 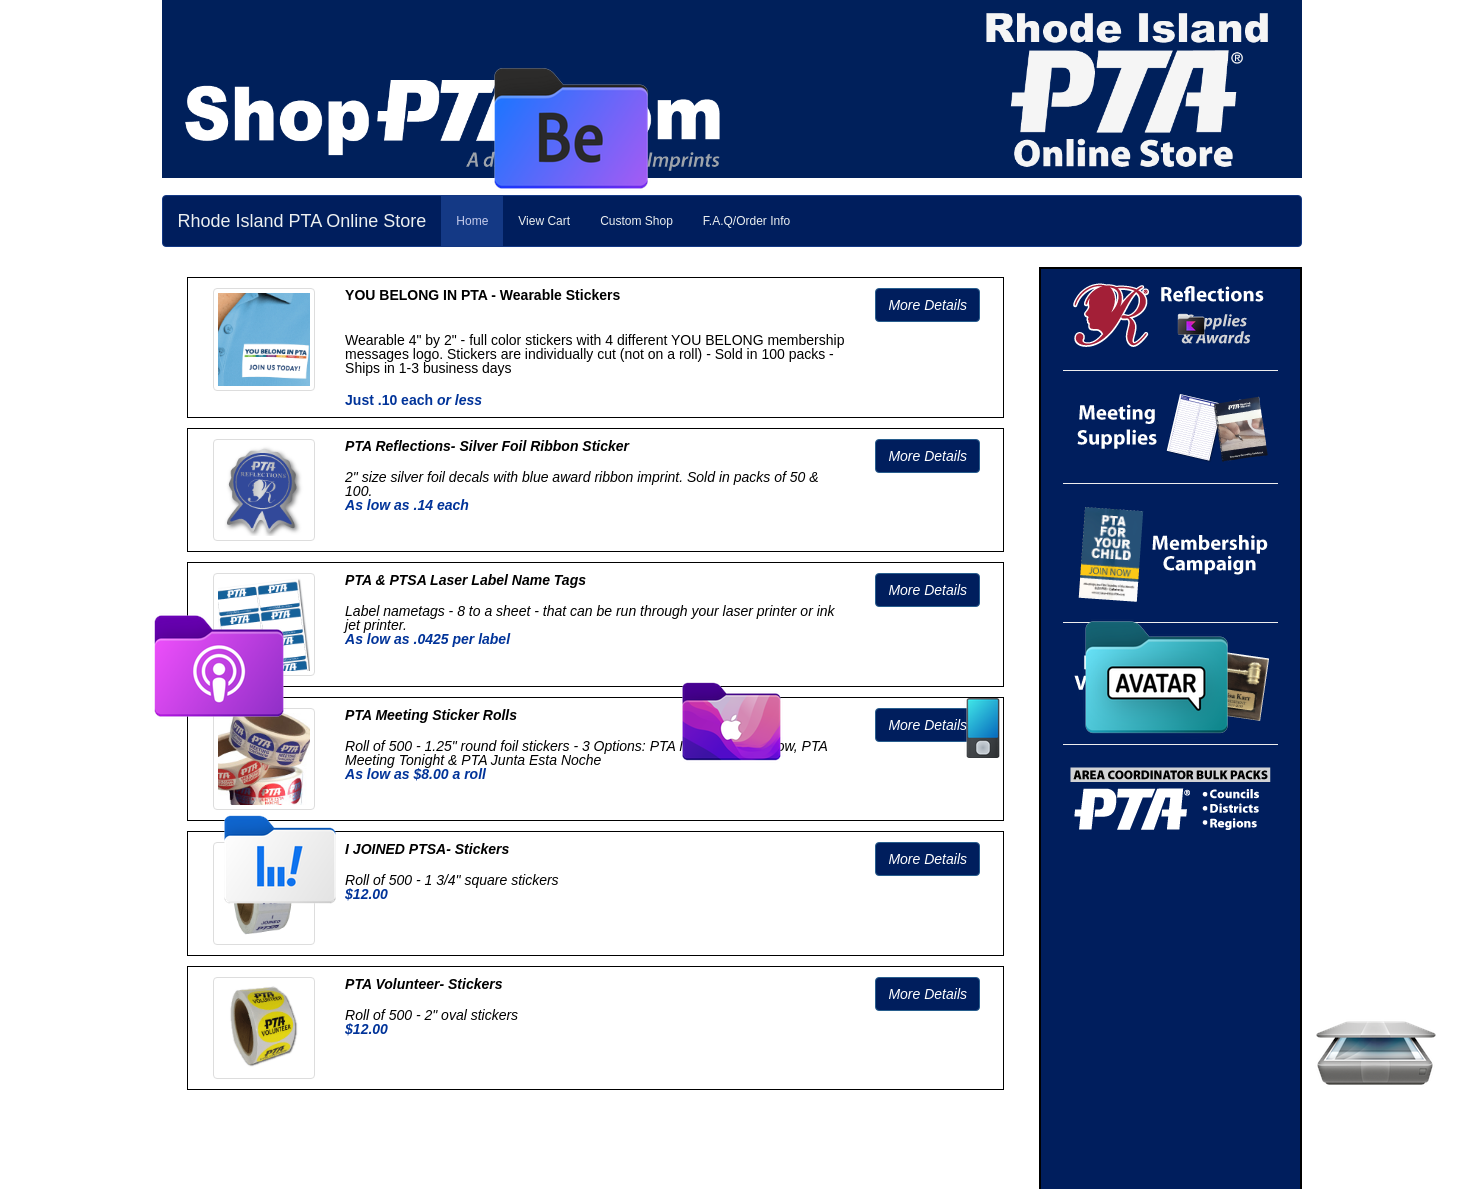 What do you see at coordinates (1156, 681) in the screenshot?
I see `open vrchat avatar files folder` at bounding box center [1156, 681].